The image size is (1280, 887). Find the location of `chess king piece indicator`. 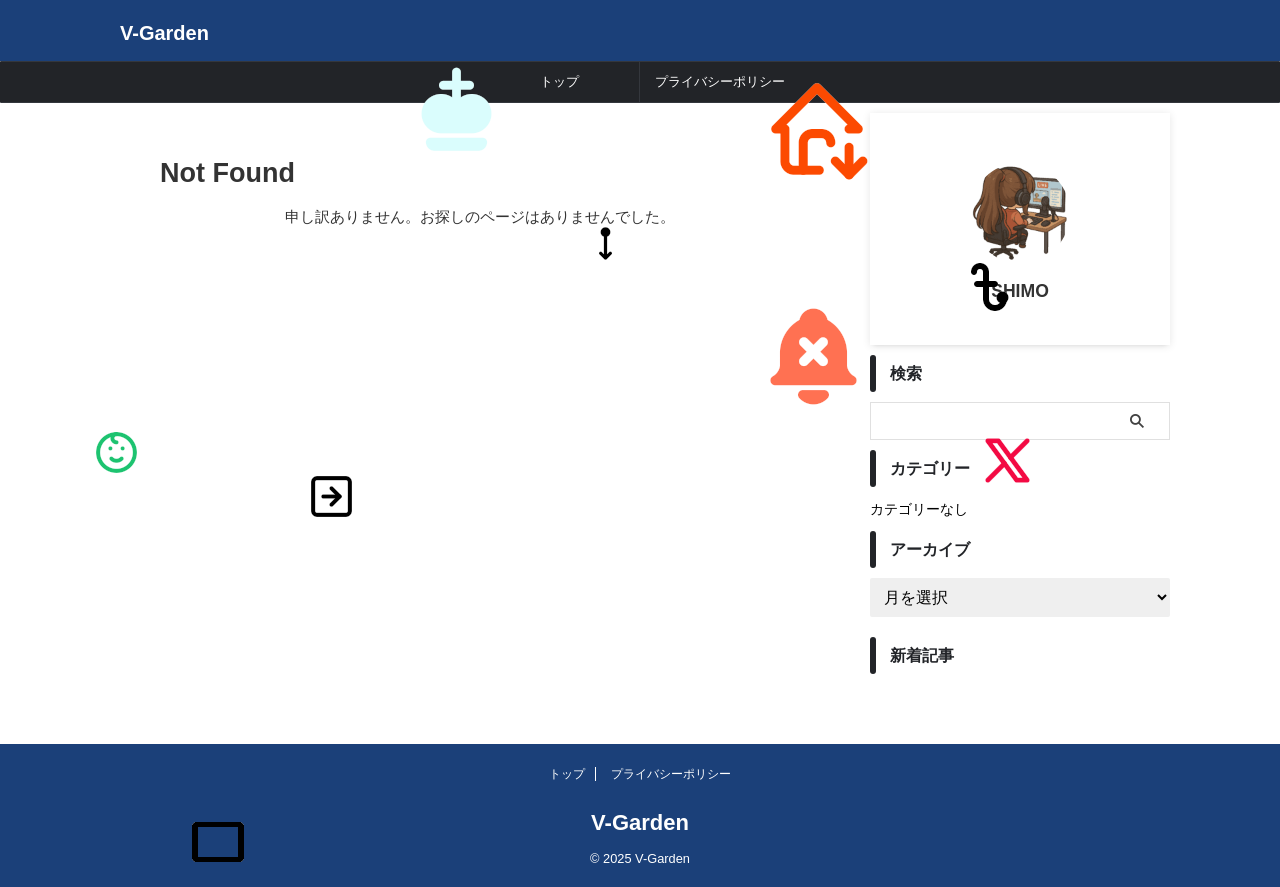

chess king piece indicator is located at coordinates (456, 111).